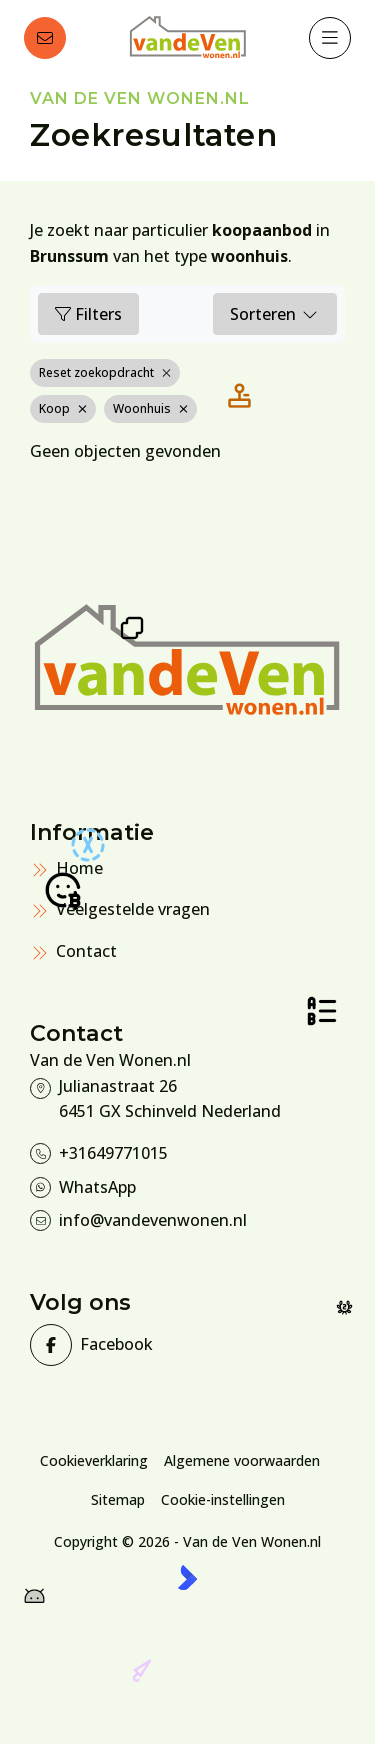 Image resolution: width=375 pixels, height=1744 pixels. Describe the element at coordinates (132, 628) in the screenshot. I see `combine or merge selected layers` at that location.